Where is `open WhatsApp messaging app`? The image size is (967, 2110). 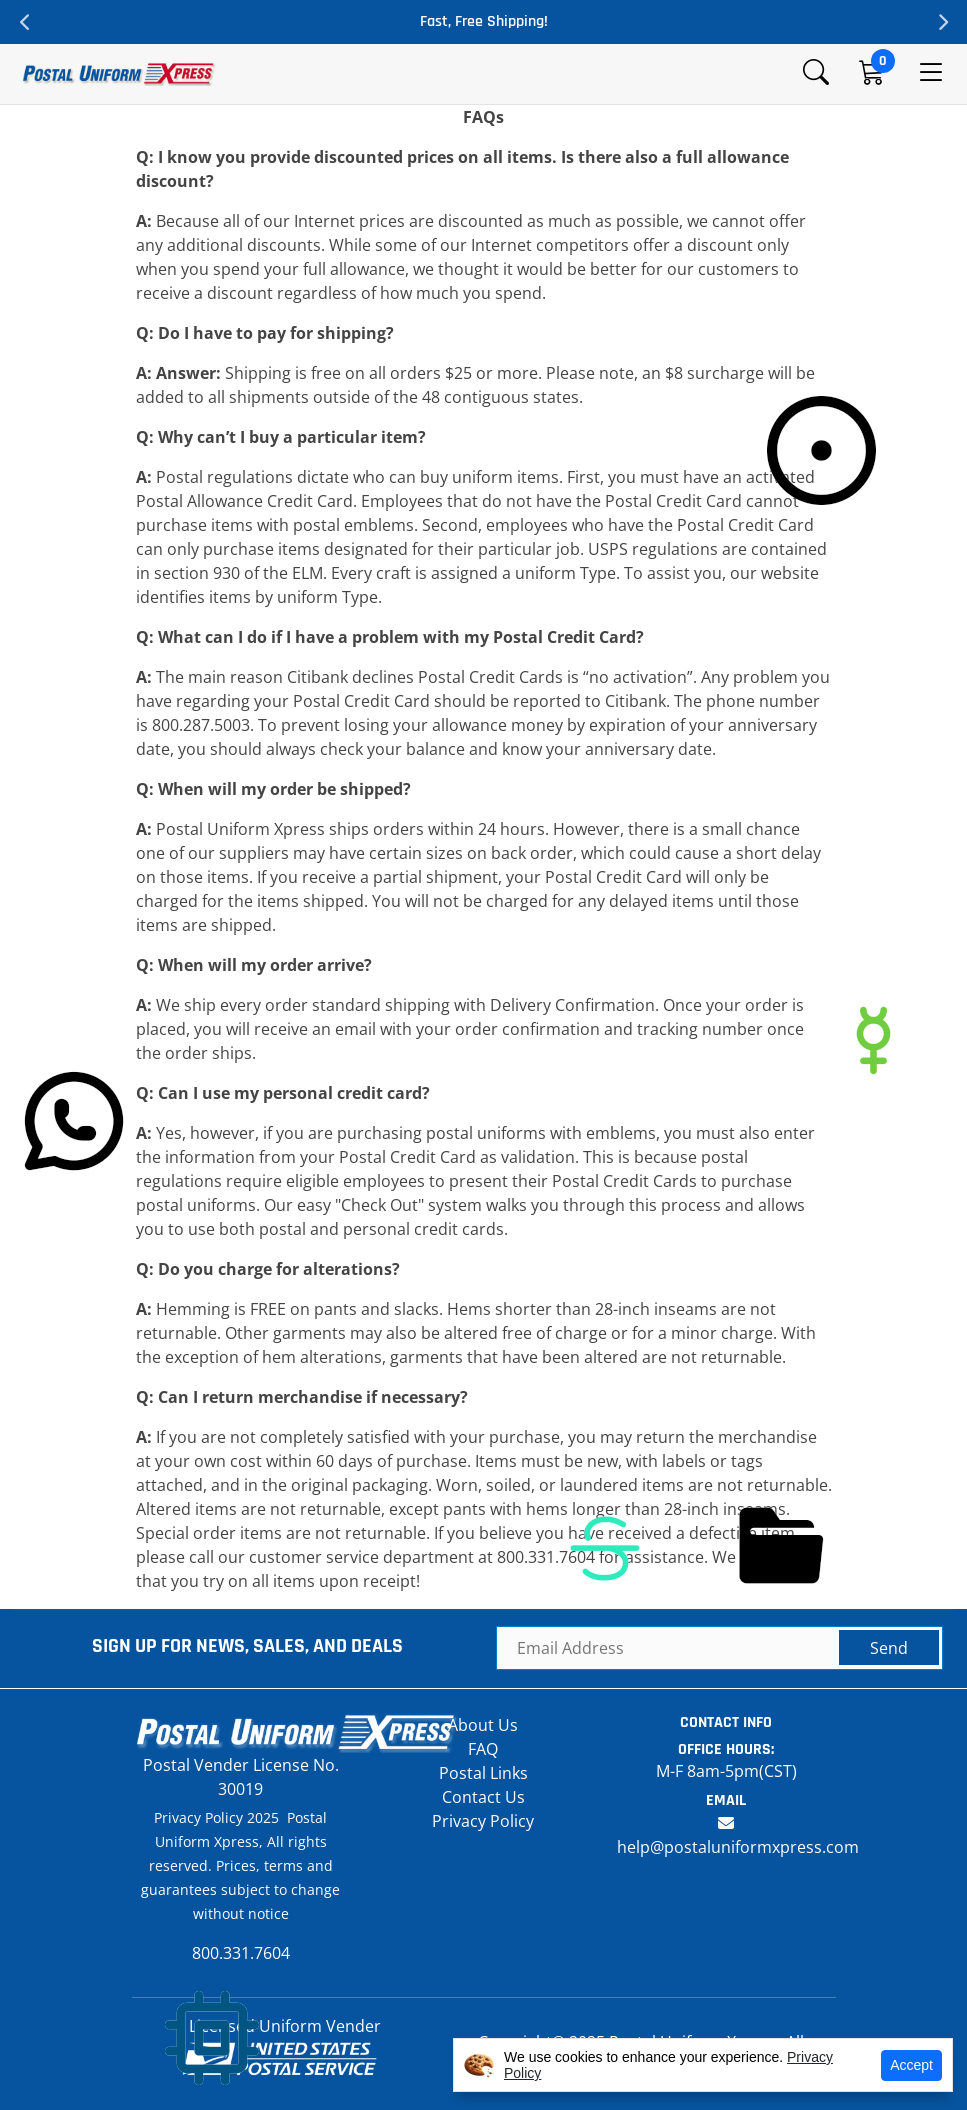 open WhatsApp messaging app is located at coordinates (74, 1121).